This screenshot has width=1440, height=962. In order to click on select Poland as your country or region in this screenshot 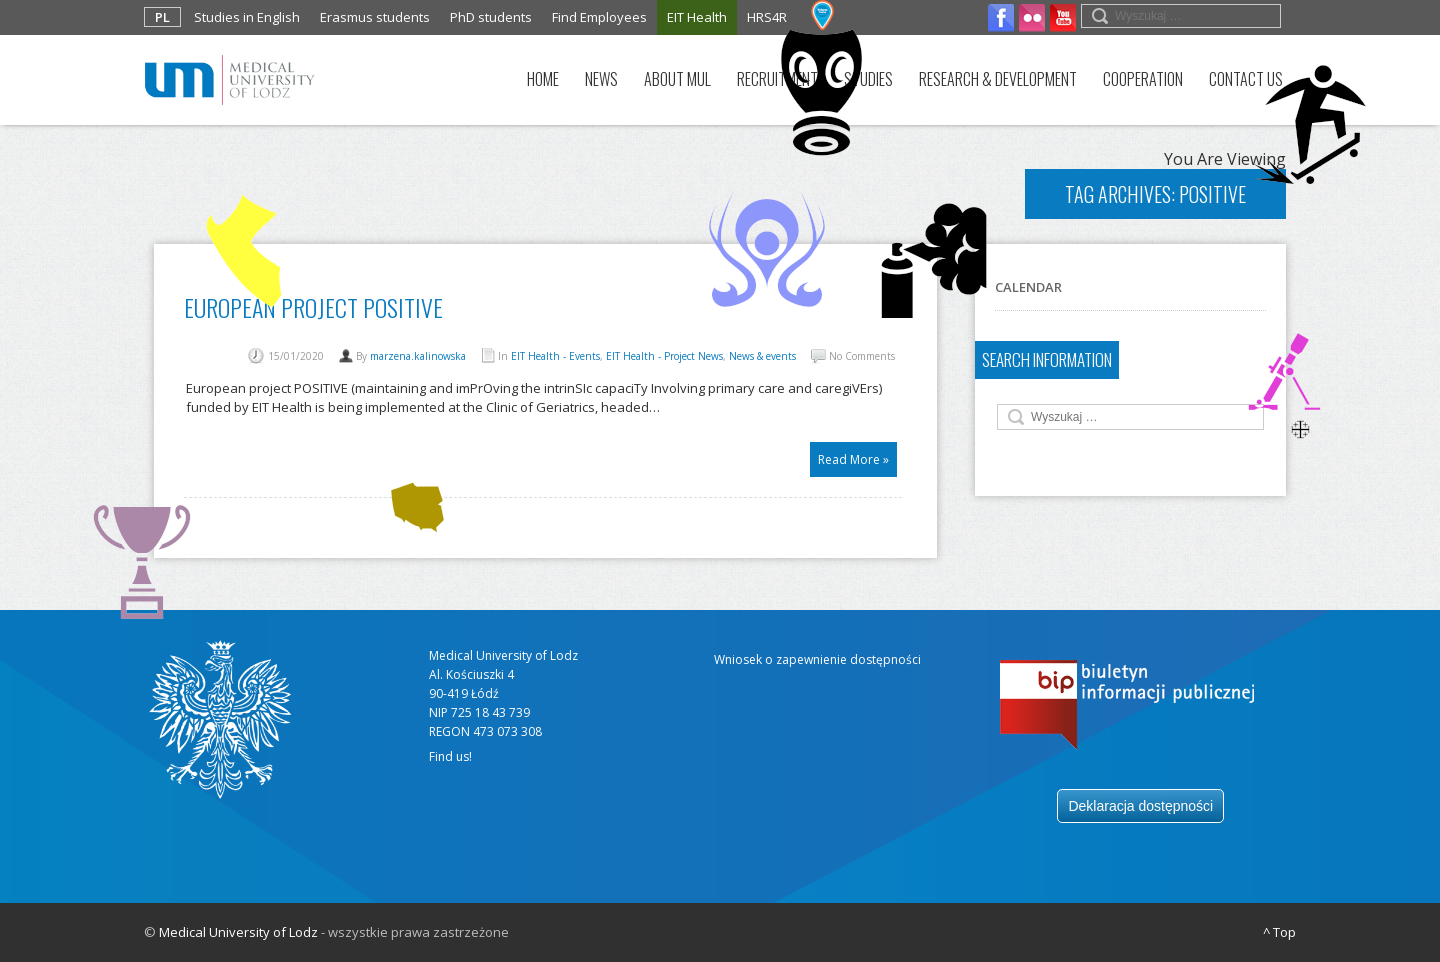, I will do `click(417, 507)`.